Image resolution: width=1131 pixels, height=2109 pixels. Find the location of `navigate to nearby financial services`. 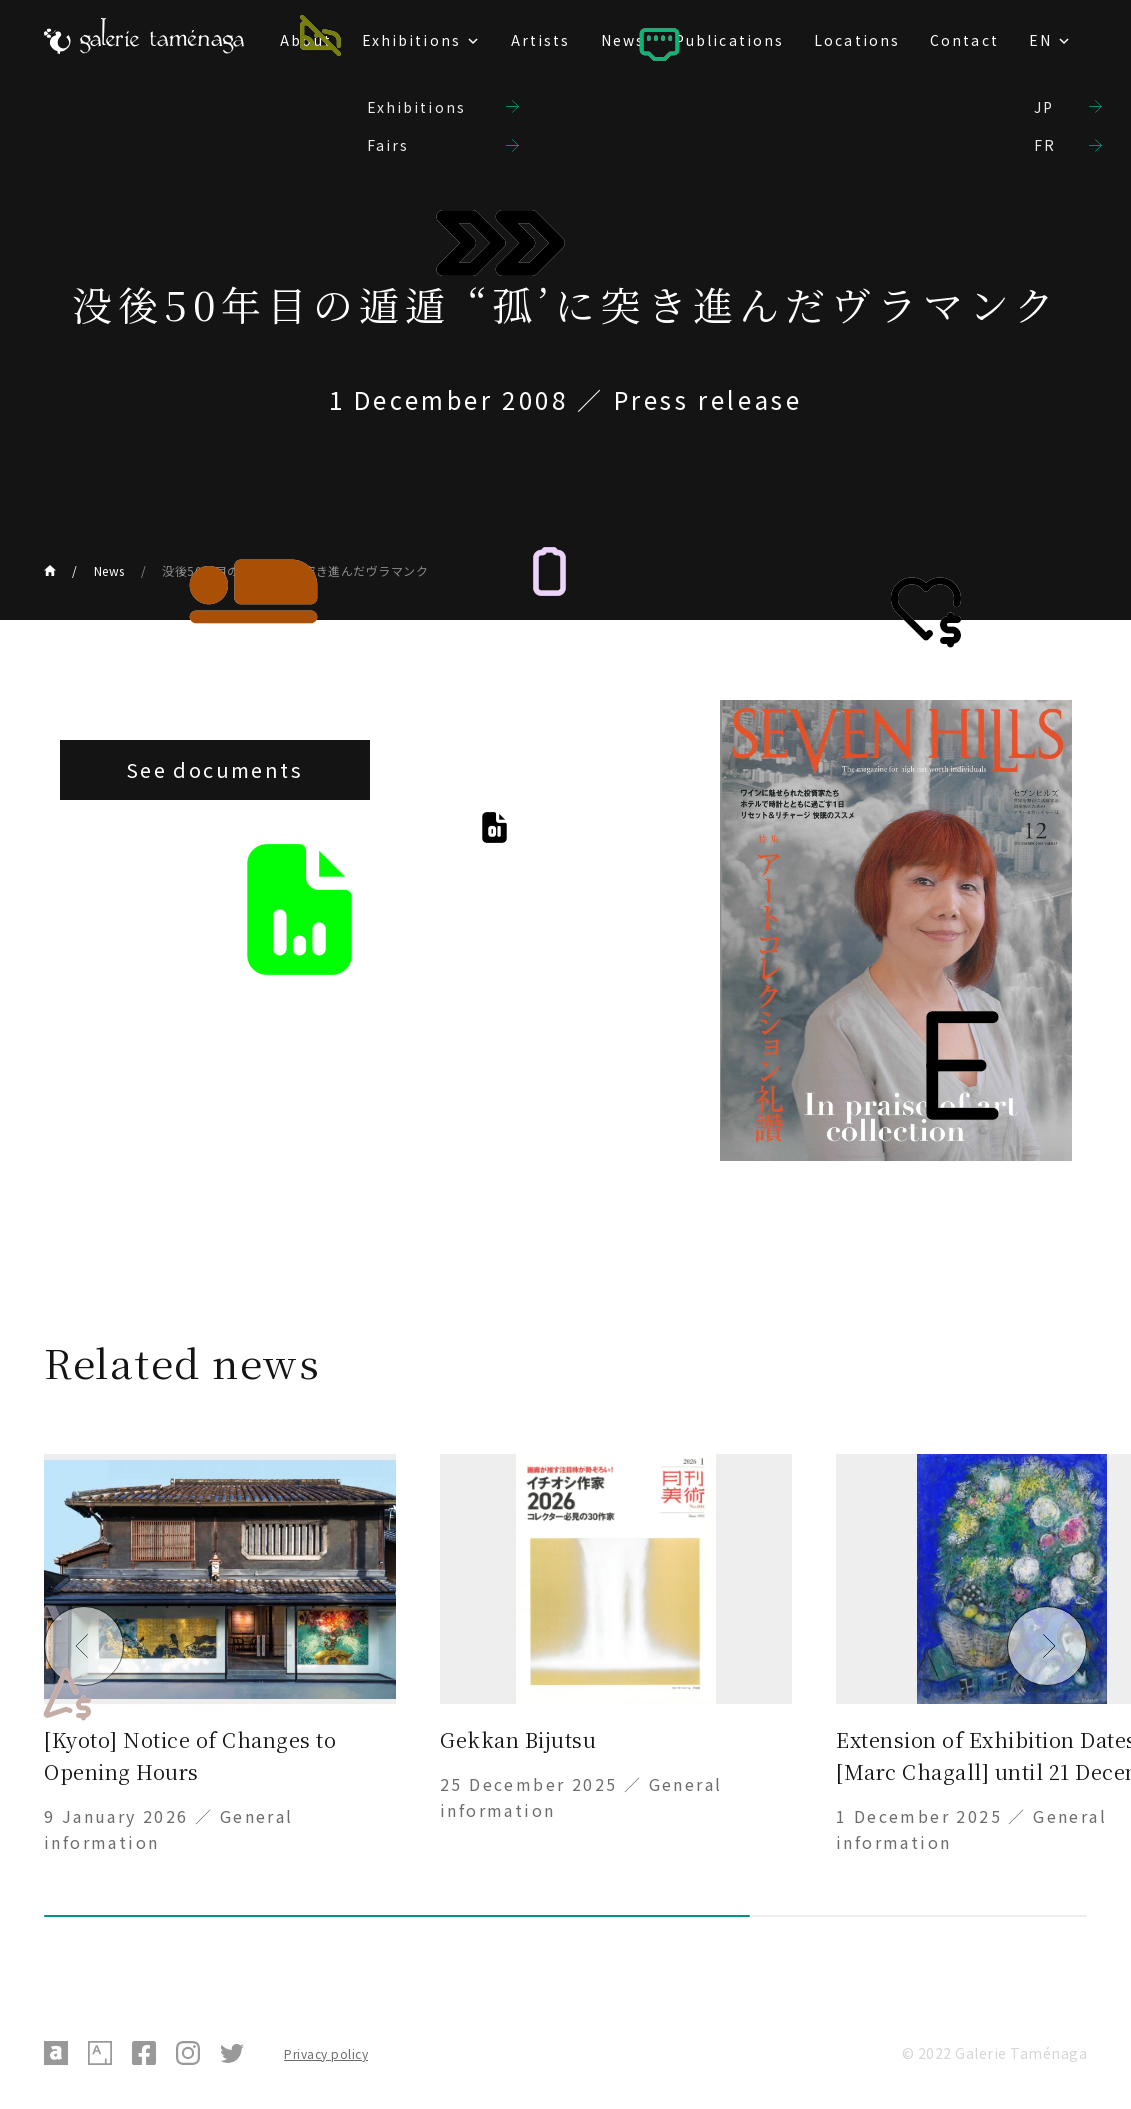

navigate to nearby financial services is located at coordinates (66, 1693).